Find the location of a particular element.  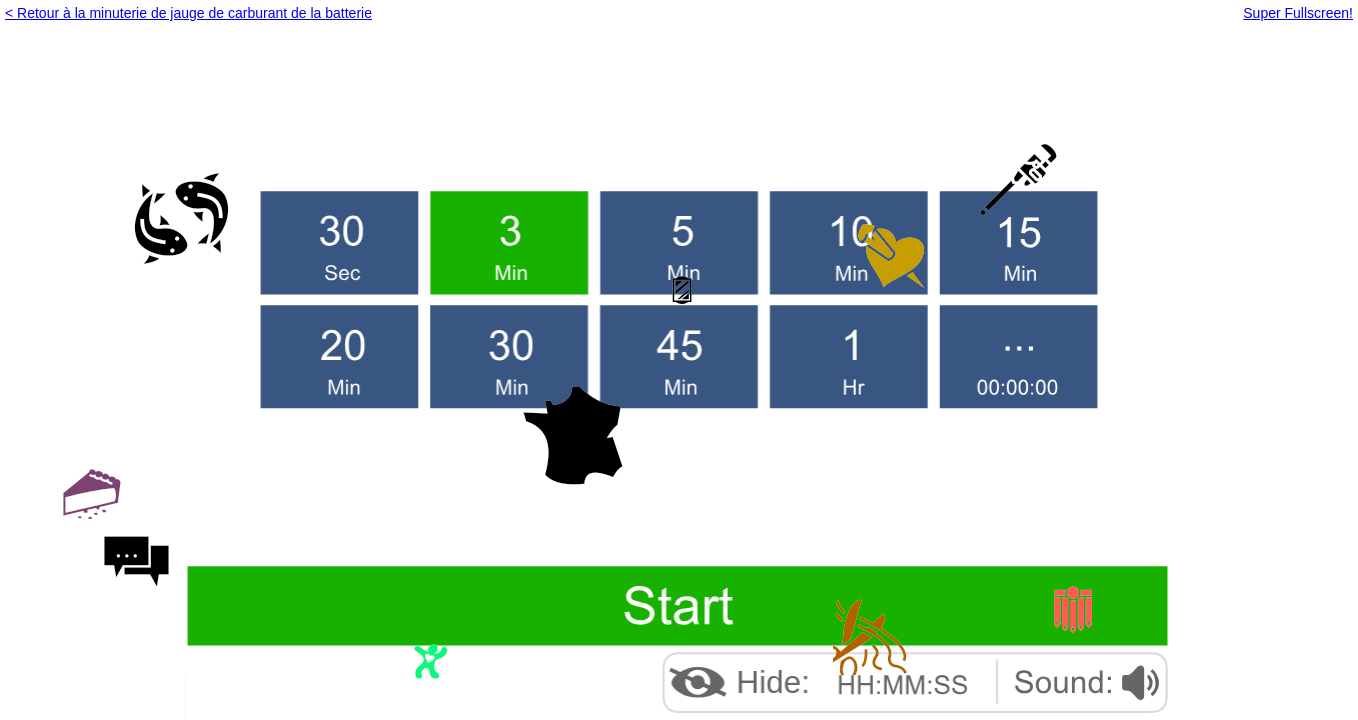

select France as your country or region is located at coordinates (573, 436).